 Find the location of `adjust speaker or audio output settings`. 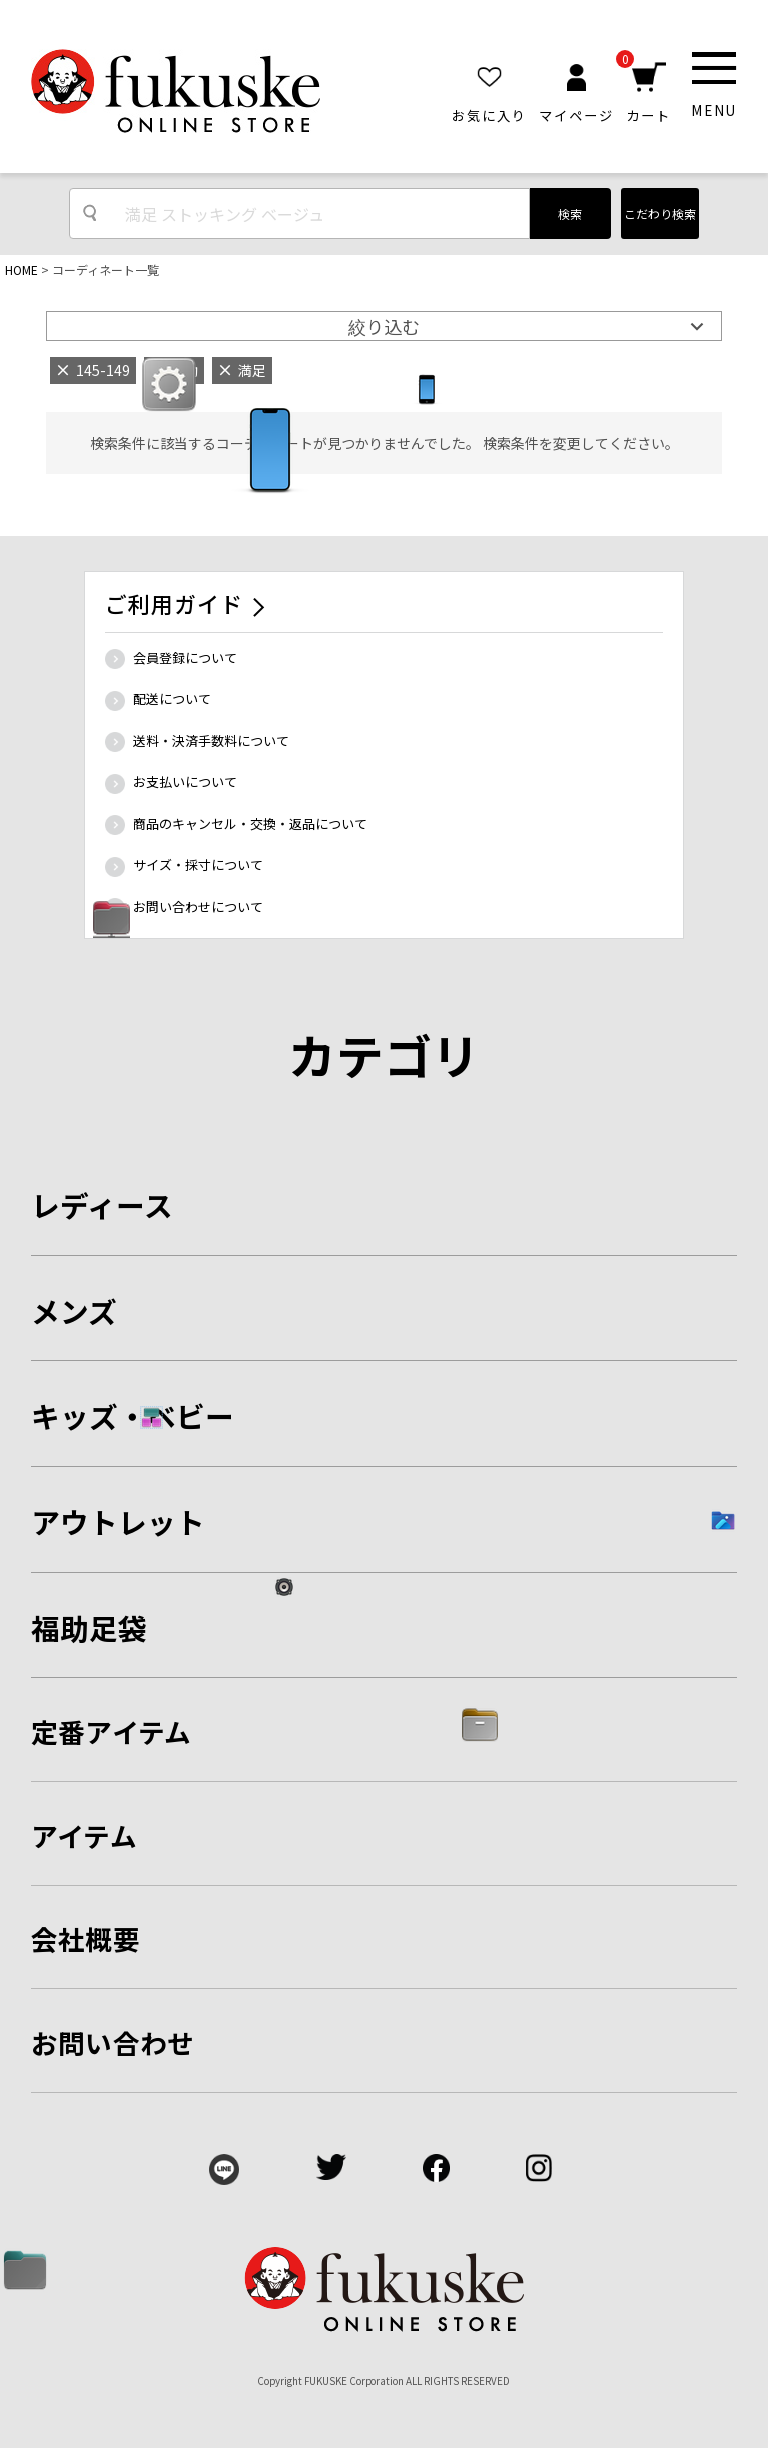

adjust speaker or audio output settings is located at coordinates (284, 1587).